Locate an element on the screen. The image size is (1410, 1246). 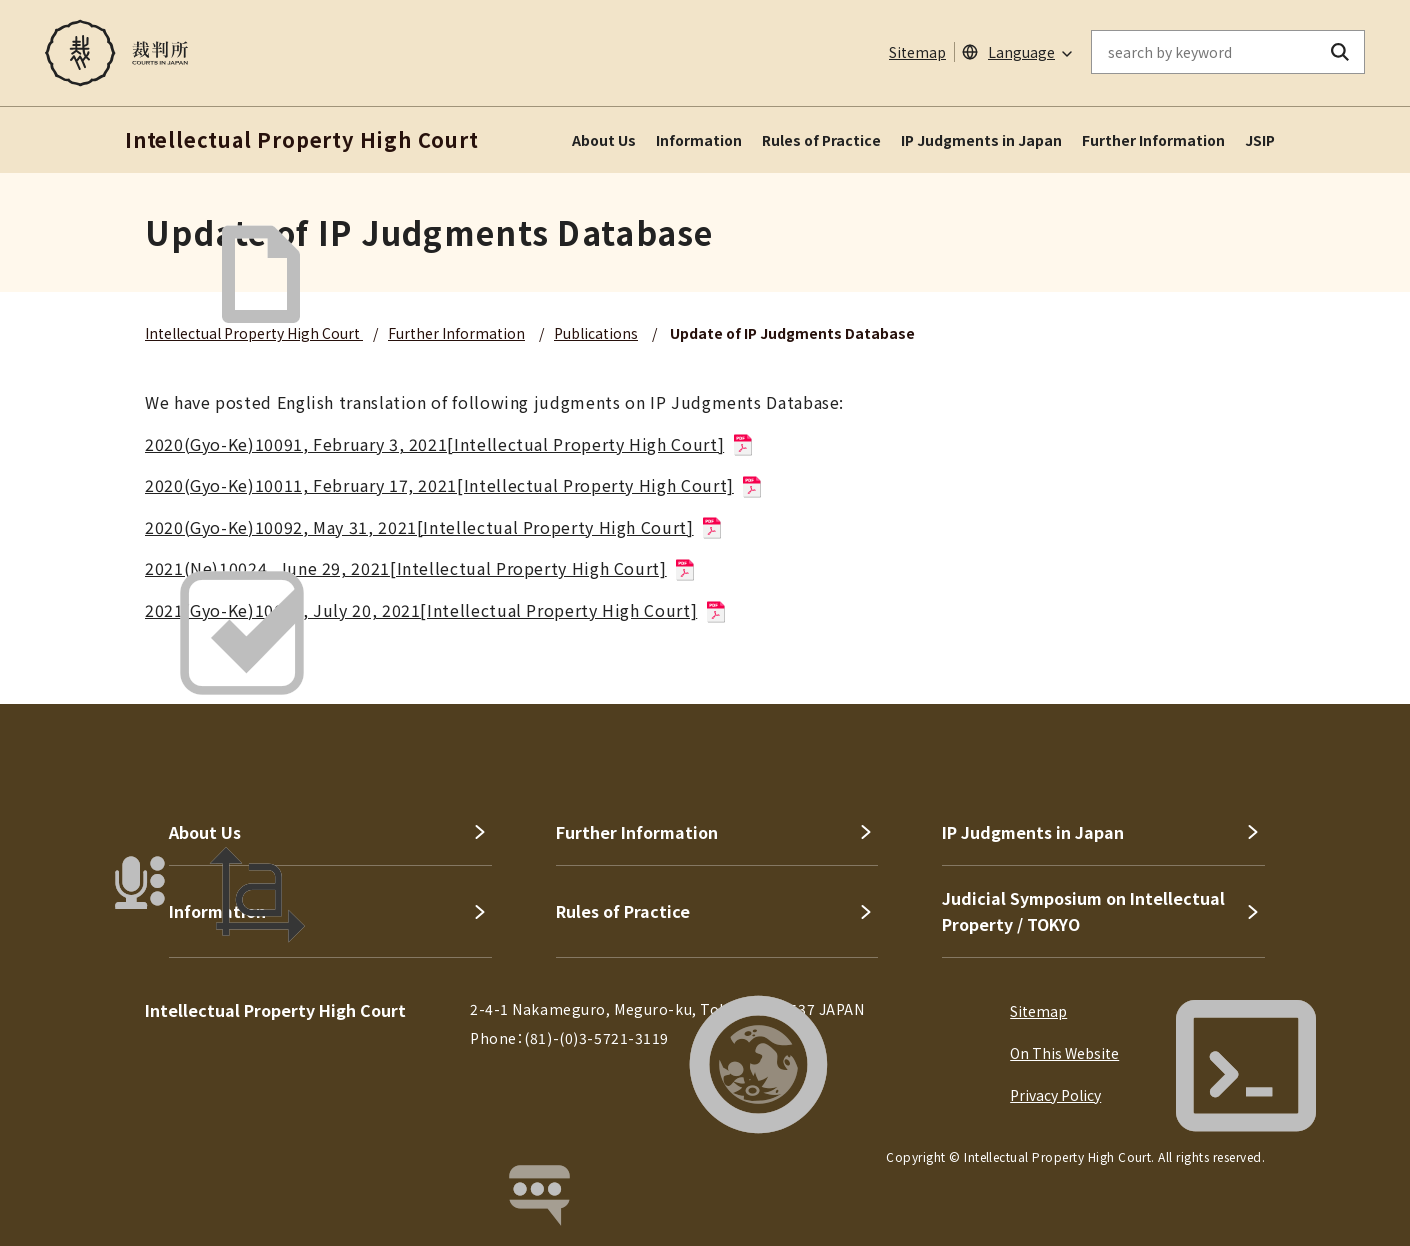
open font viewer application is located at coordinates (255, 896).